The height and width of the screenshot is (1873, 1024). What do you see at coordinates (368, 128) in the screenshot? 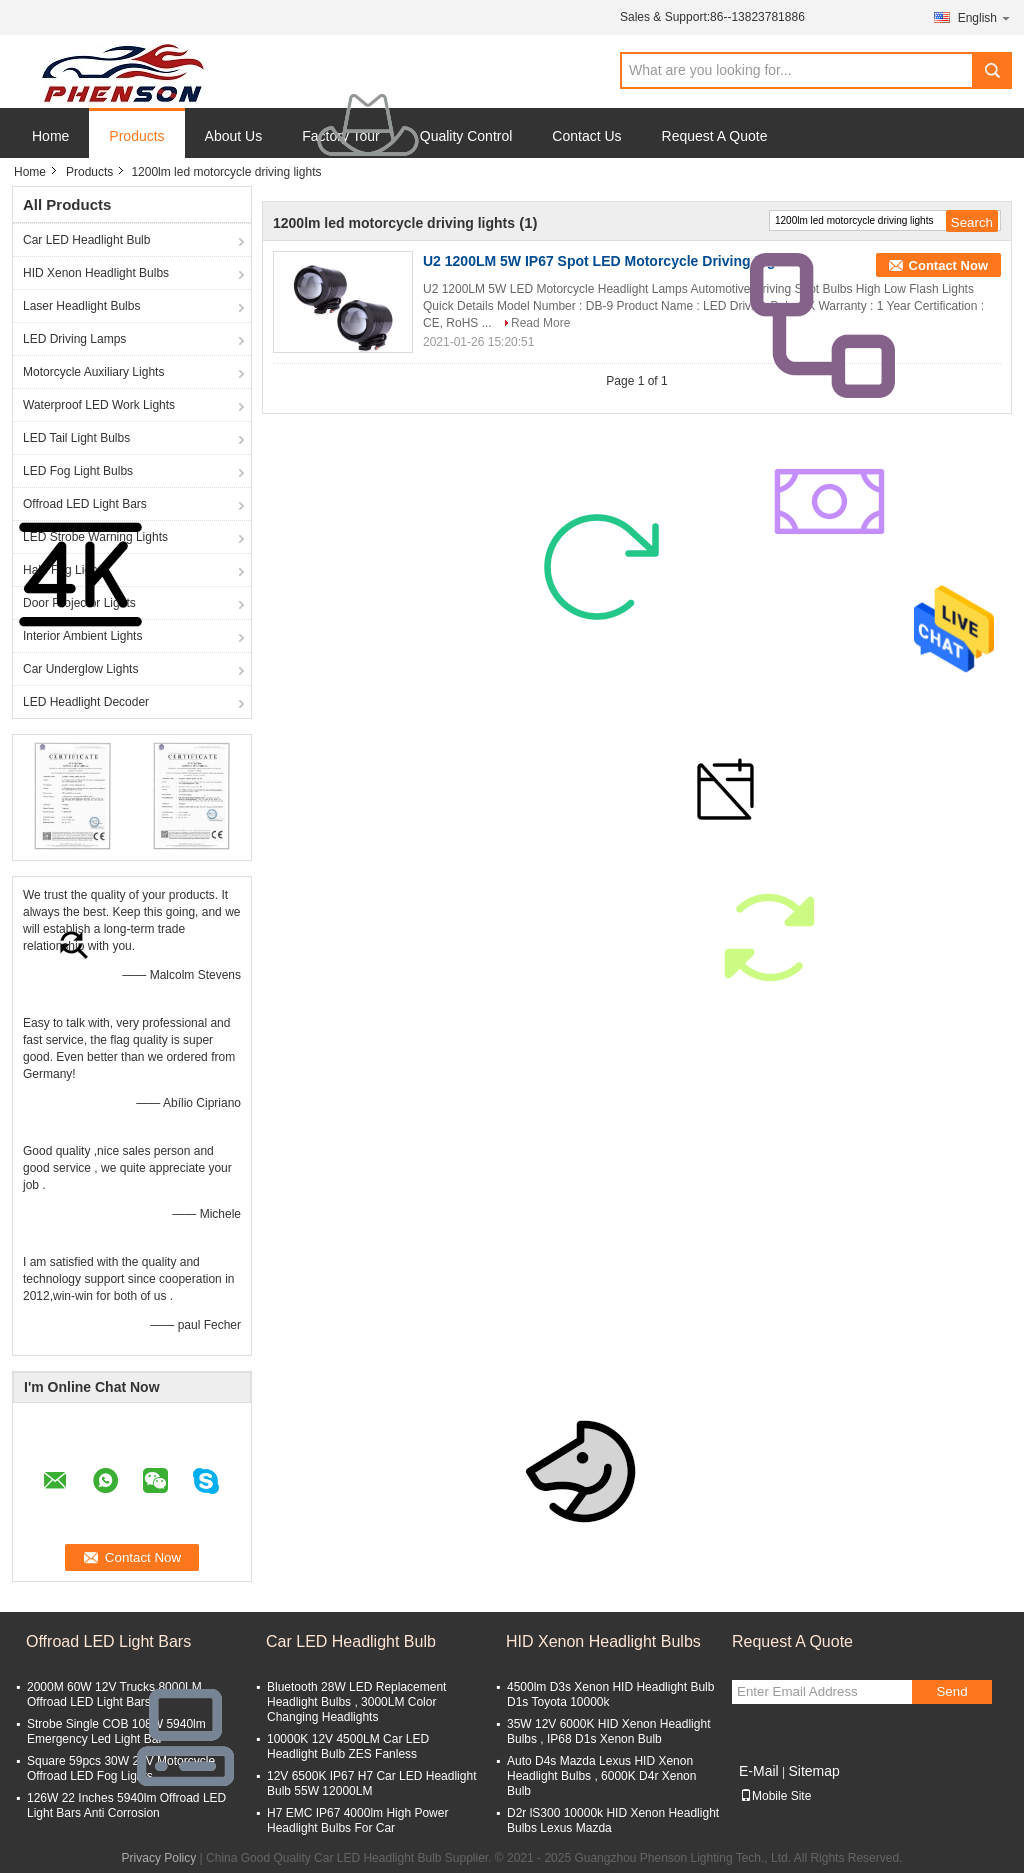
I see `select cowboy hat avatar or profile accessory` at bounding box center [368, 128].